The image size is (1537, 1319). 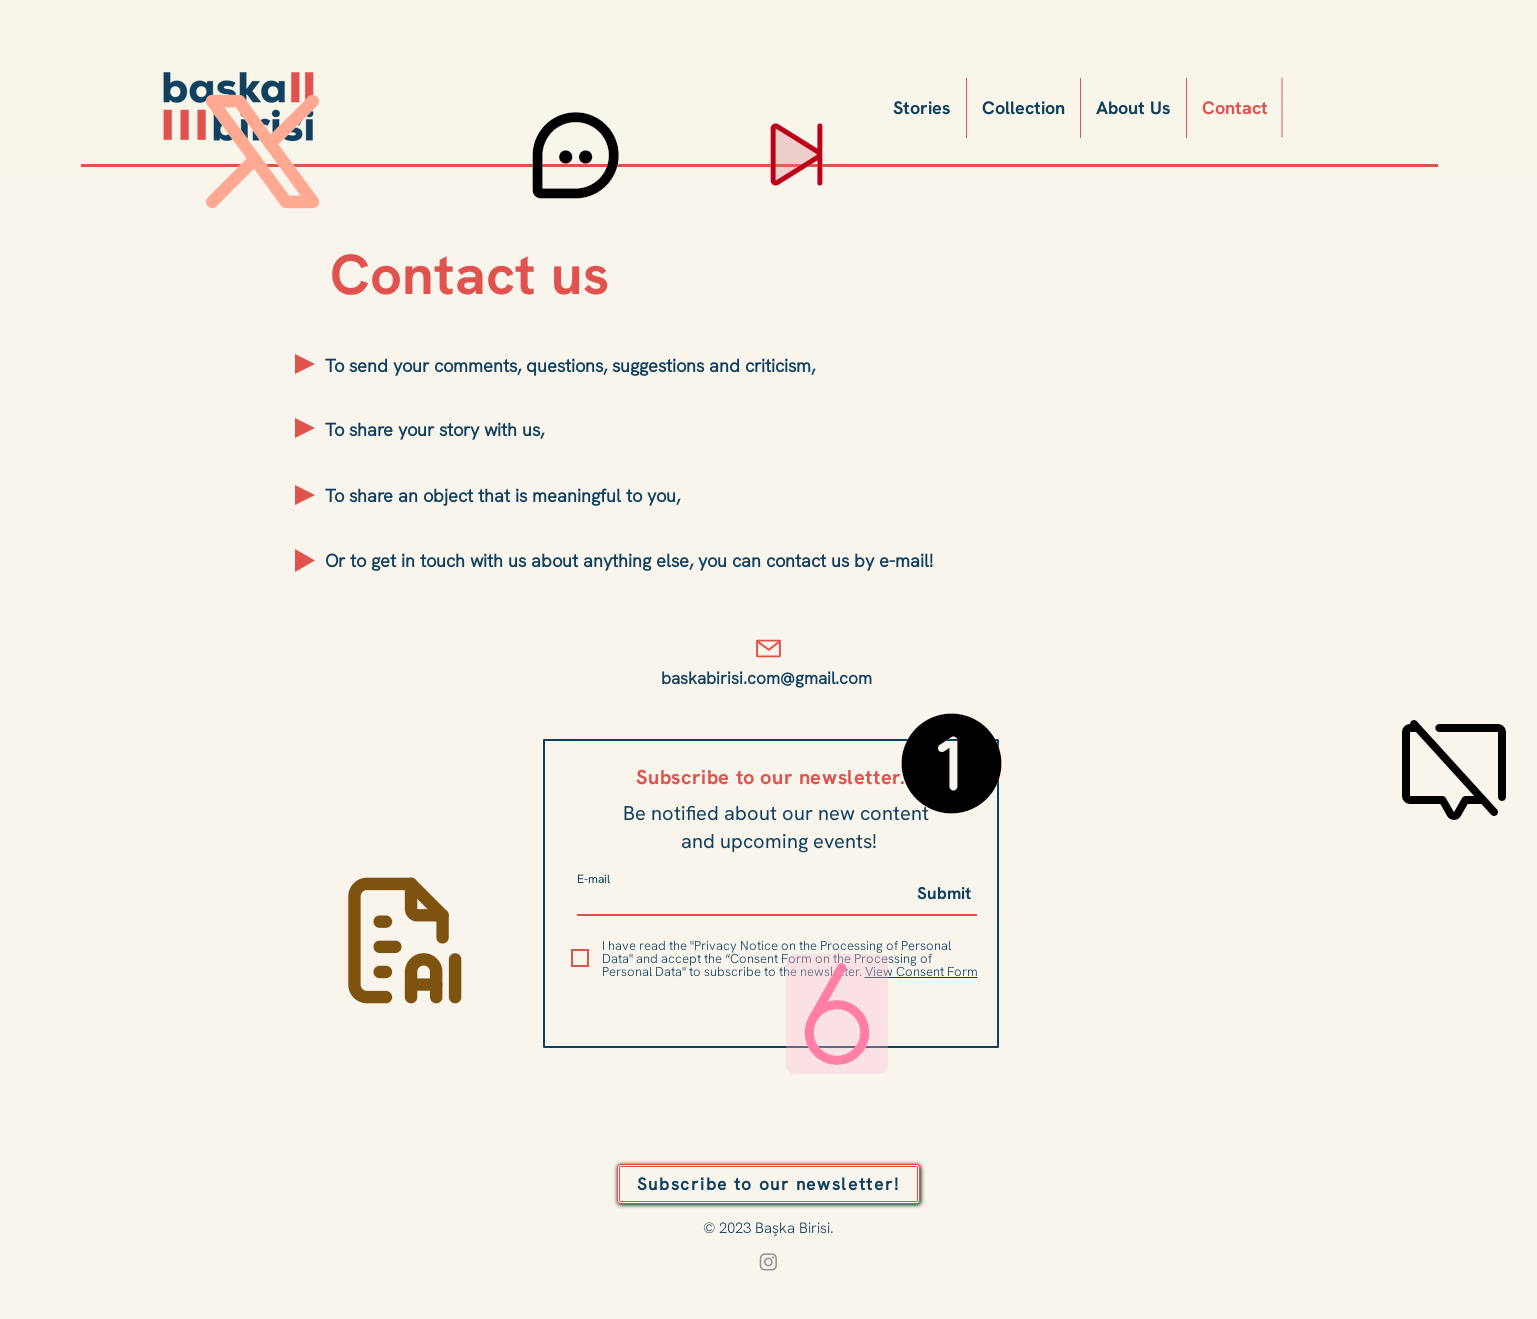 I want to click on skip to the next track, so click(x=796, y=154).